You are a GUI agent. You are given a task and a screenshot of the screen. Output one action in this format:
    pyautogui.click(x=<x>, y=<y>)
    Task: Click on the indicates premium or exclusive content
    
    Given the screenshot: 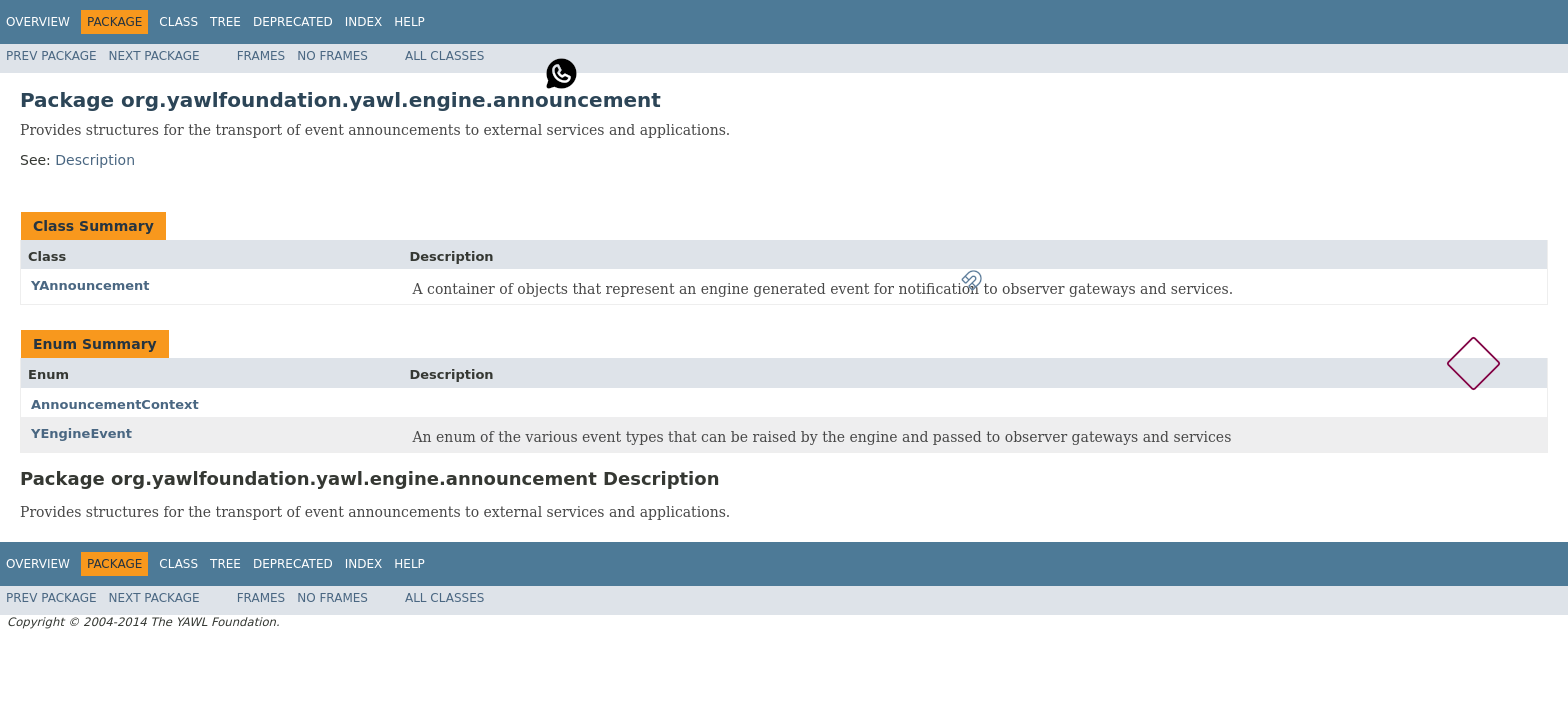 What is the action you would take?
    pyautogui.click(x=1473, y=363)
    